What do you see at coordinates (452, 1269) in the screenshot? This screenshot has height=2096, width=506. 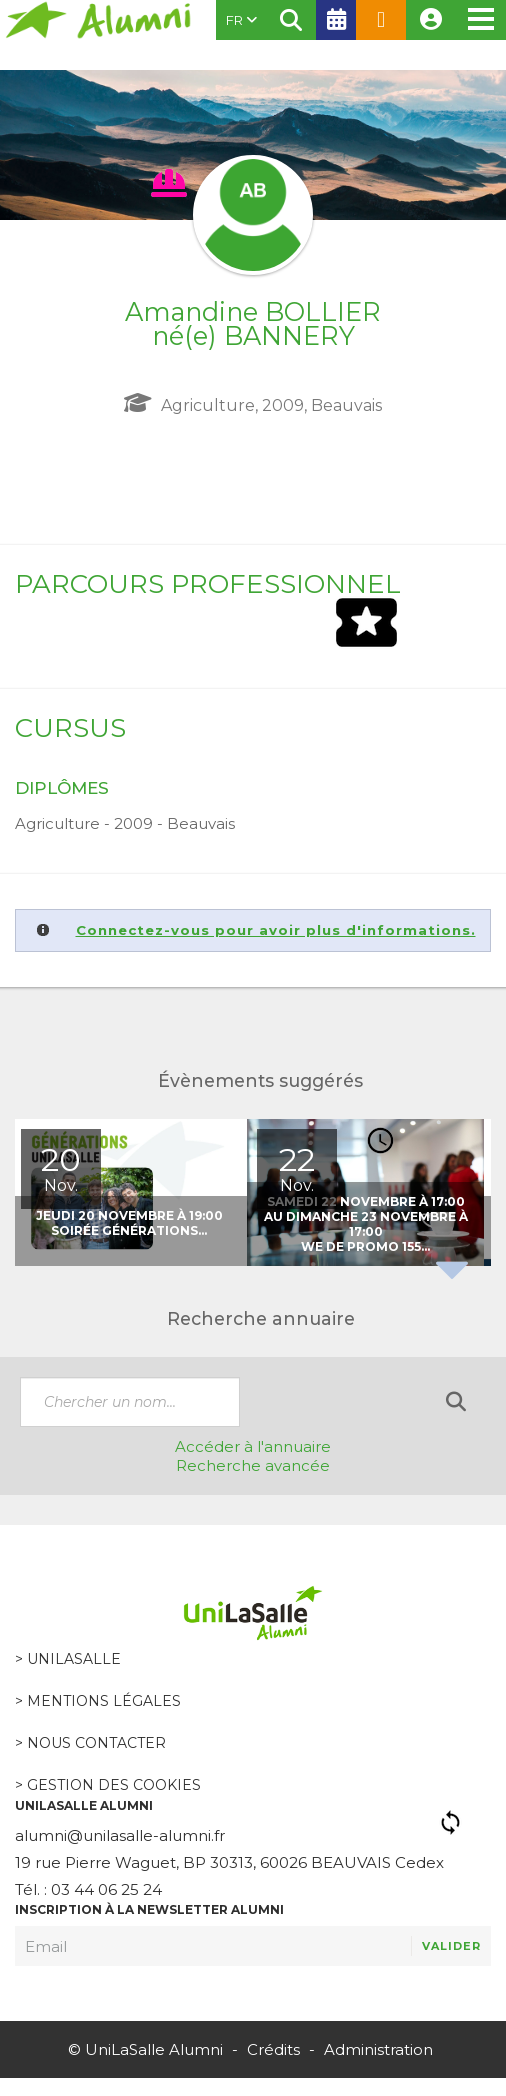 I see `expand a dropdown menu` at bounding box center [452, 1269].